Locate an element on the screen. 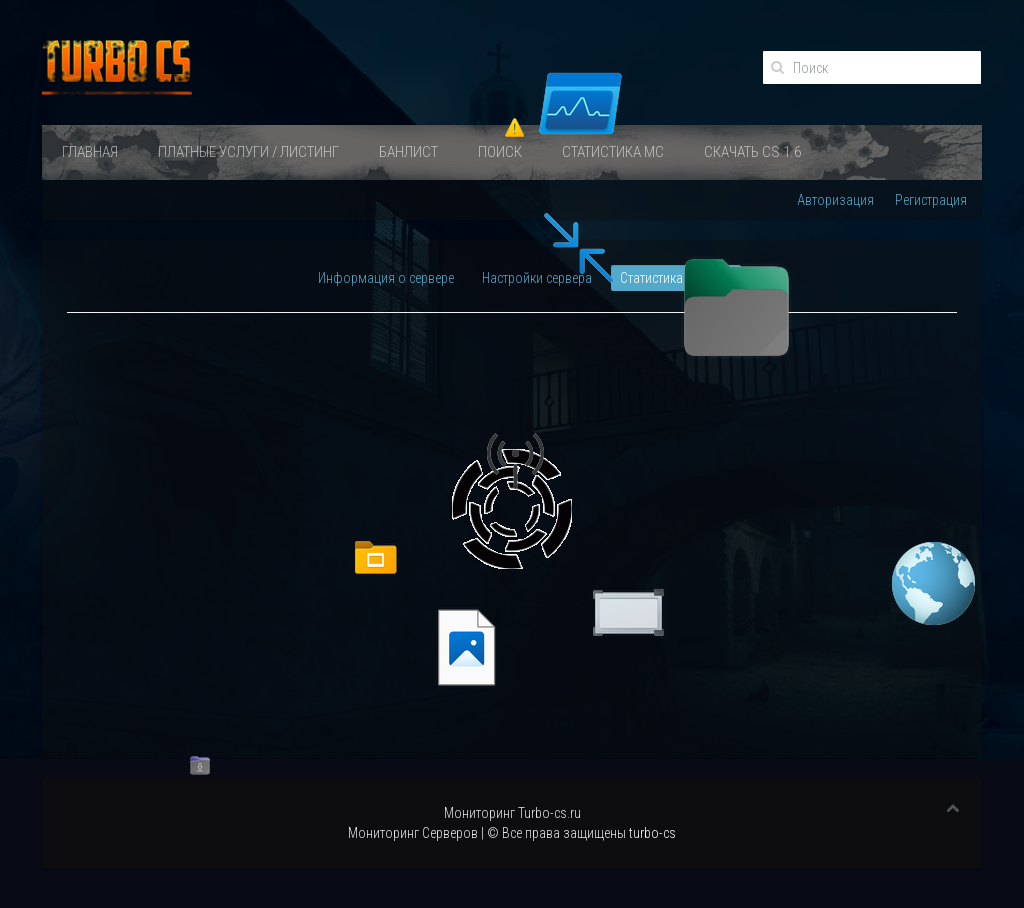  access global or international settings is located at coordinates (933, 583).